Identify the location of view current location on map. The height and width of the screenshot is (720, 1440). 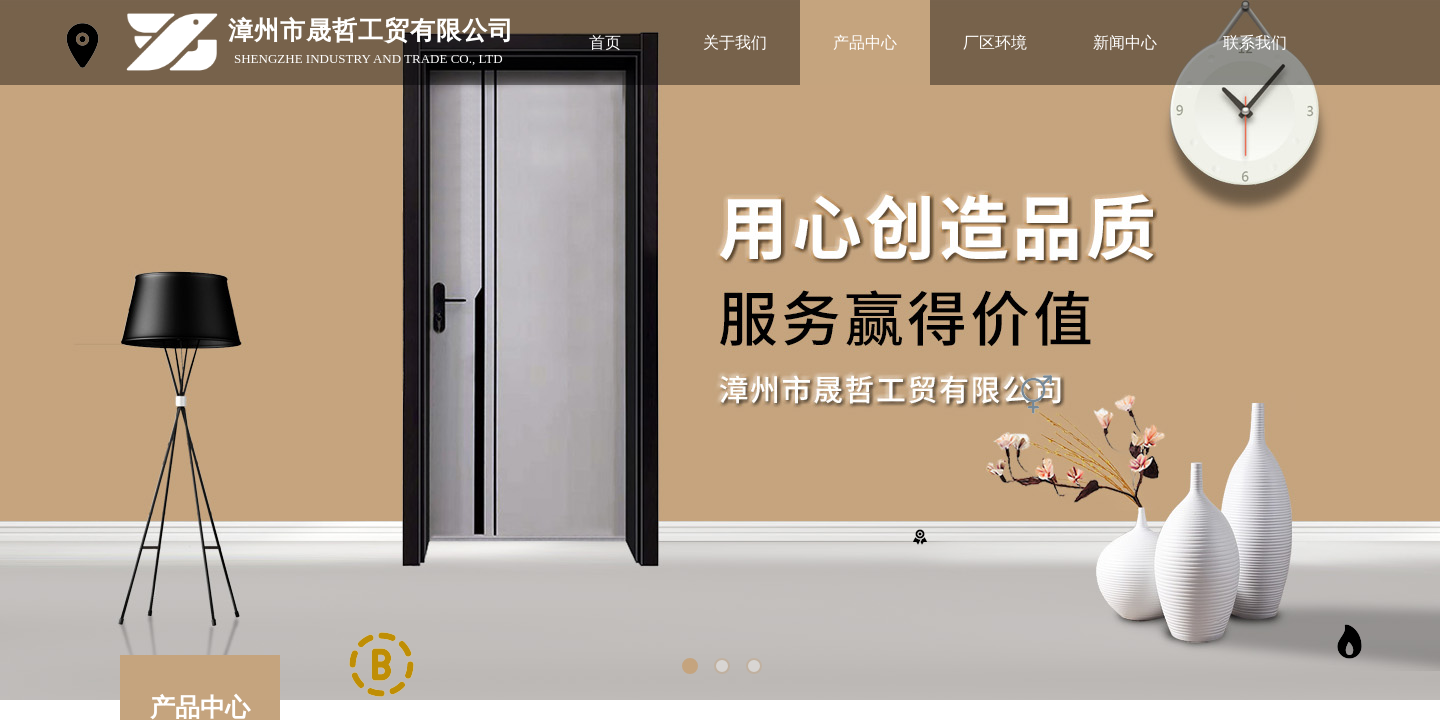
(82, 45).